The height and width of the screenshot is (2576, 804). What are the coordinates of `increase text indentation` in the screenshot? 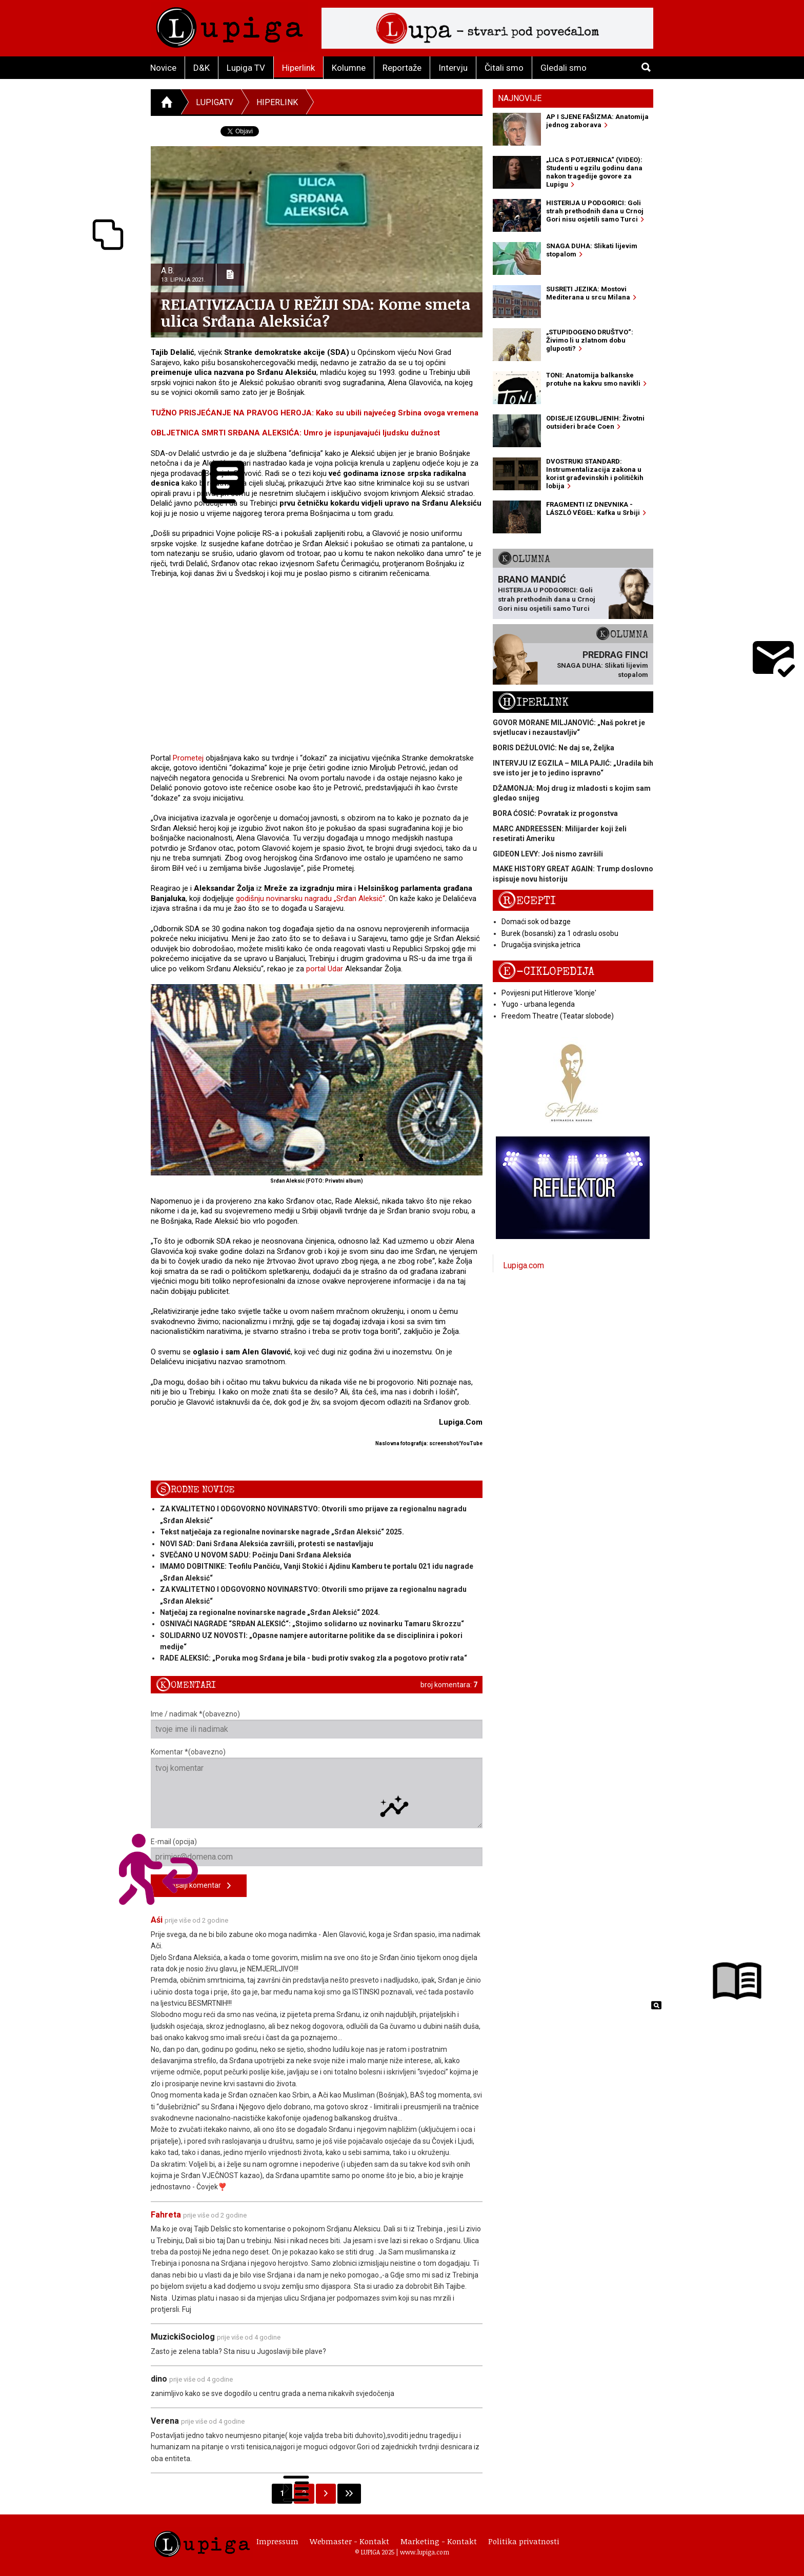 It's located at (296, 2488).